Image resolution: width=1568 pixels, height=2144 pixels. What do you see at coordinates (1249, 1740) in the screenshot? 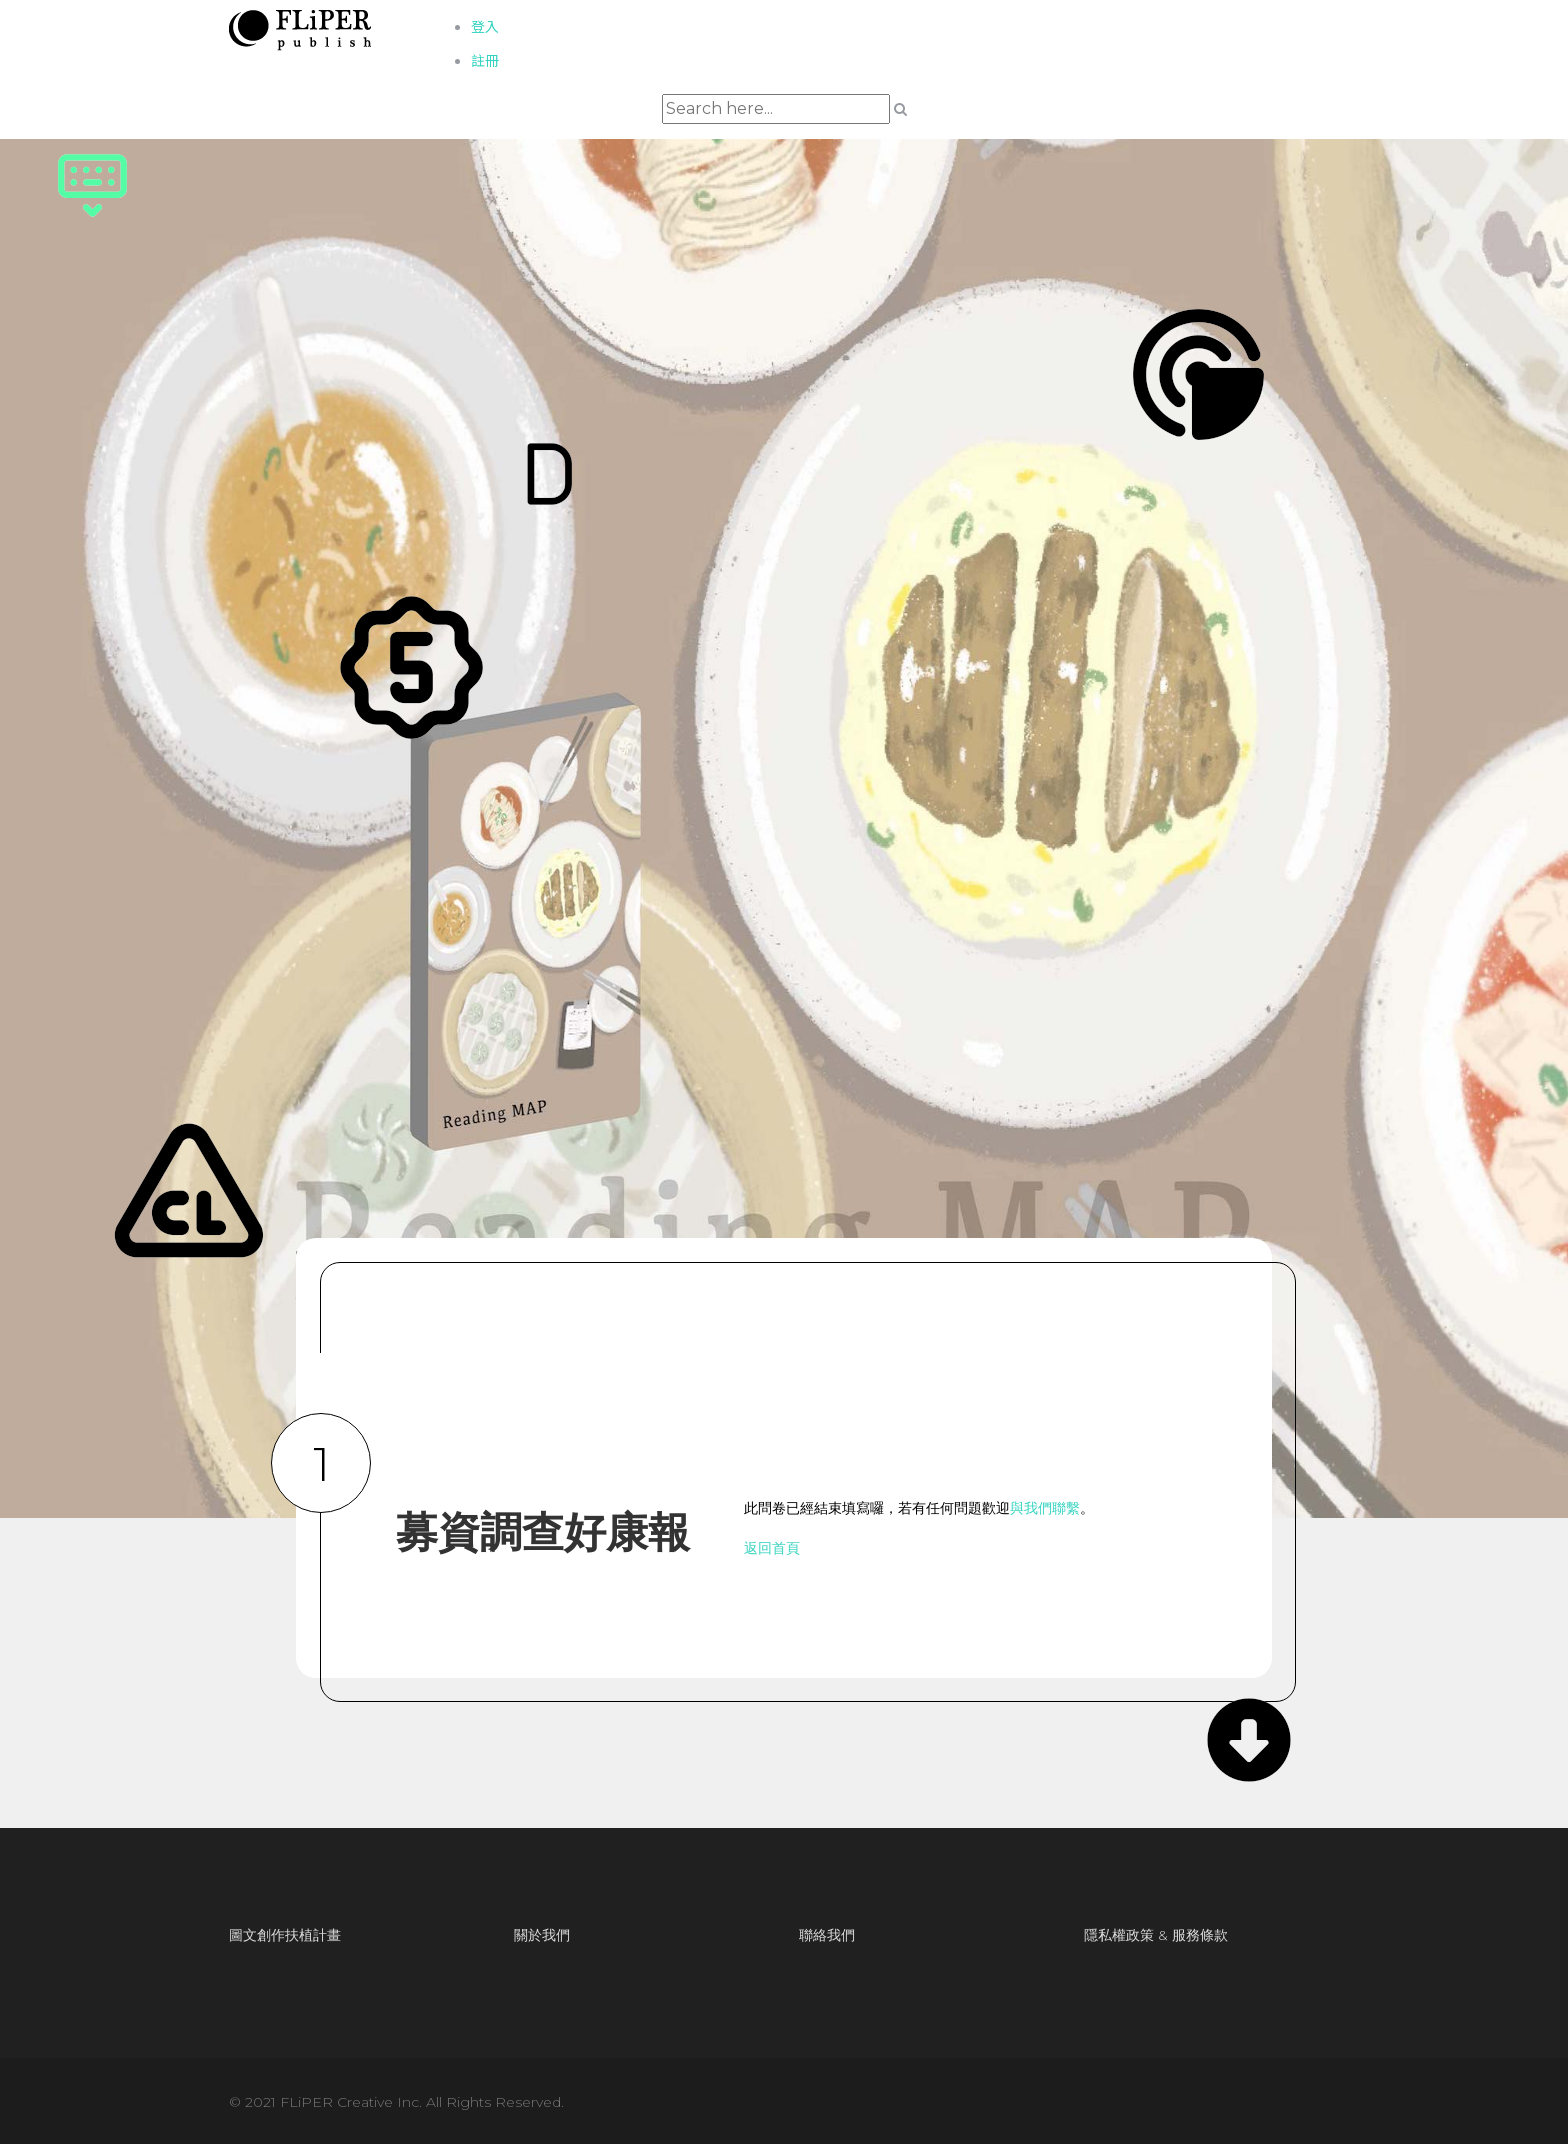
I see `download a file or content` at bounding box center [1249, 1740].